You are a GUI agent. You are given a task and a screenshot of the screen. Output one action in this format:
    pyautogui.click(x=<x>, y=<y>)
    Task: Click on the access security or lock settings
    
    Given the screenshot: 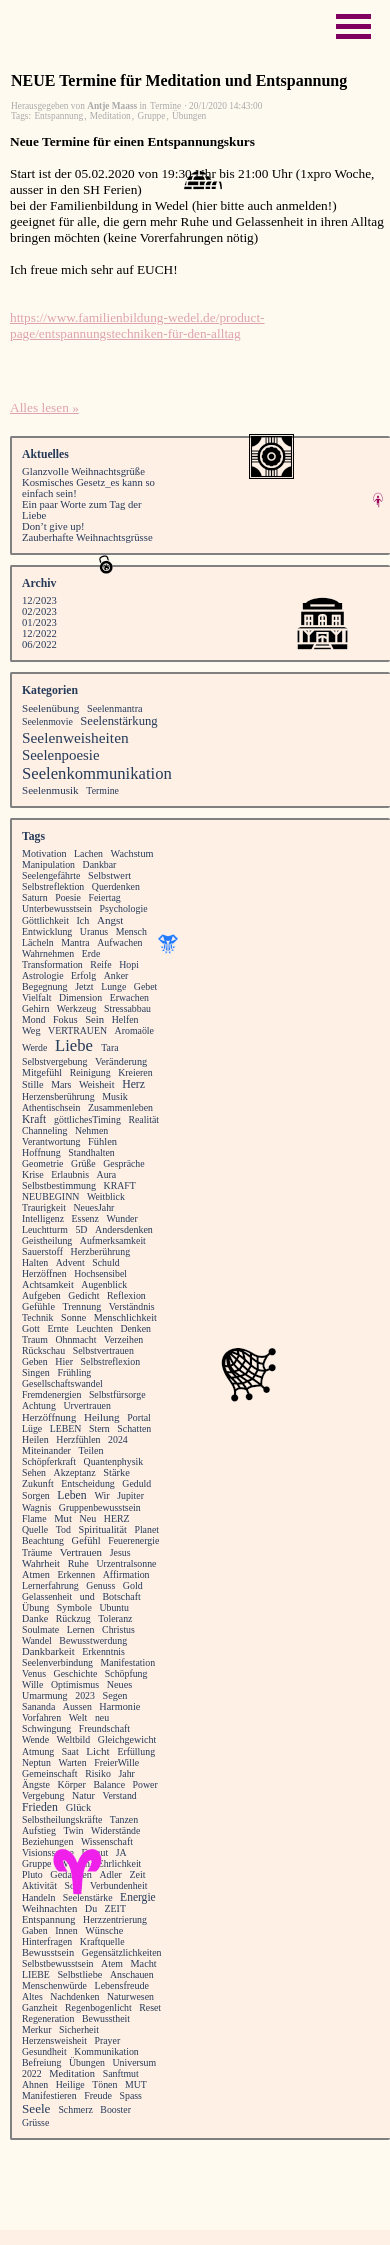 What is the action you would take?
    pyautogui.click(x=105, y=564)
    